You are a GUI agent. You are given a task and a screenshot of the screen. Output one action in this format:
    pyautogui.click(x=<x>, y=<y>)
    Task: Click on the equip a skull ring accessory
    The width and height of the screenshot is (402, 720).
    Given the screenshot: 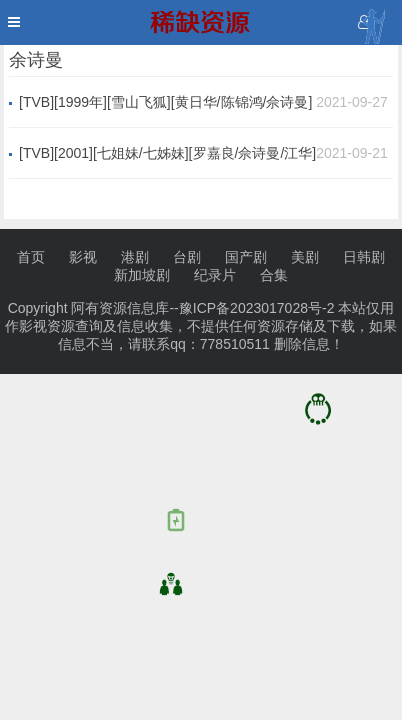 What is the action you would take?
    pyautogui.click(x=318, y=409)
    